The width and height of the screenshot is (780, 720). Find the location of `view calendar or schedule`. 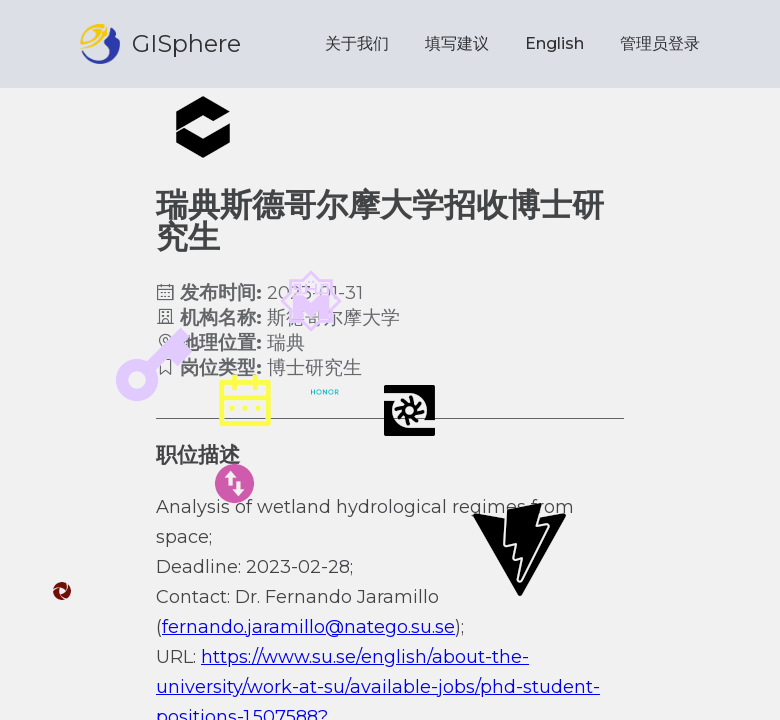

view calendar or schedule is located at coordinates (245, 403).